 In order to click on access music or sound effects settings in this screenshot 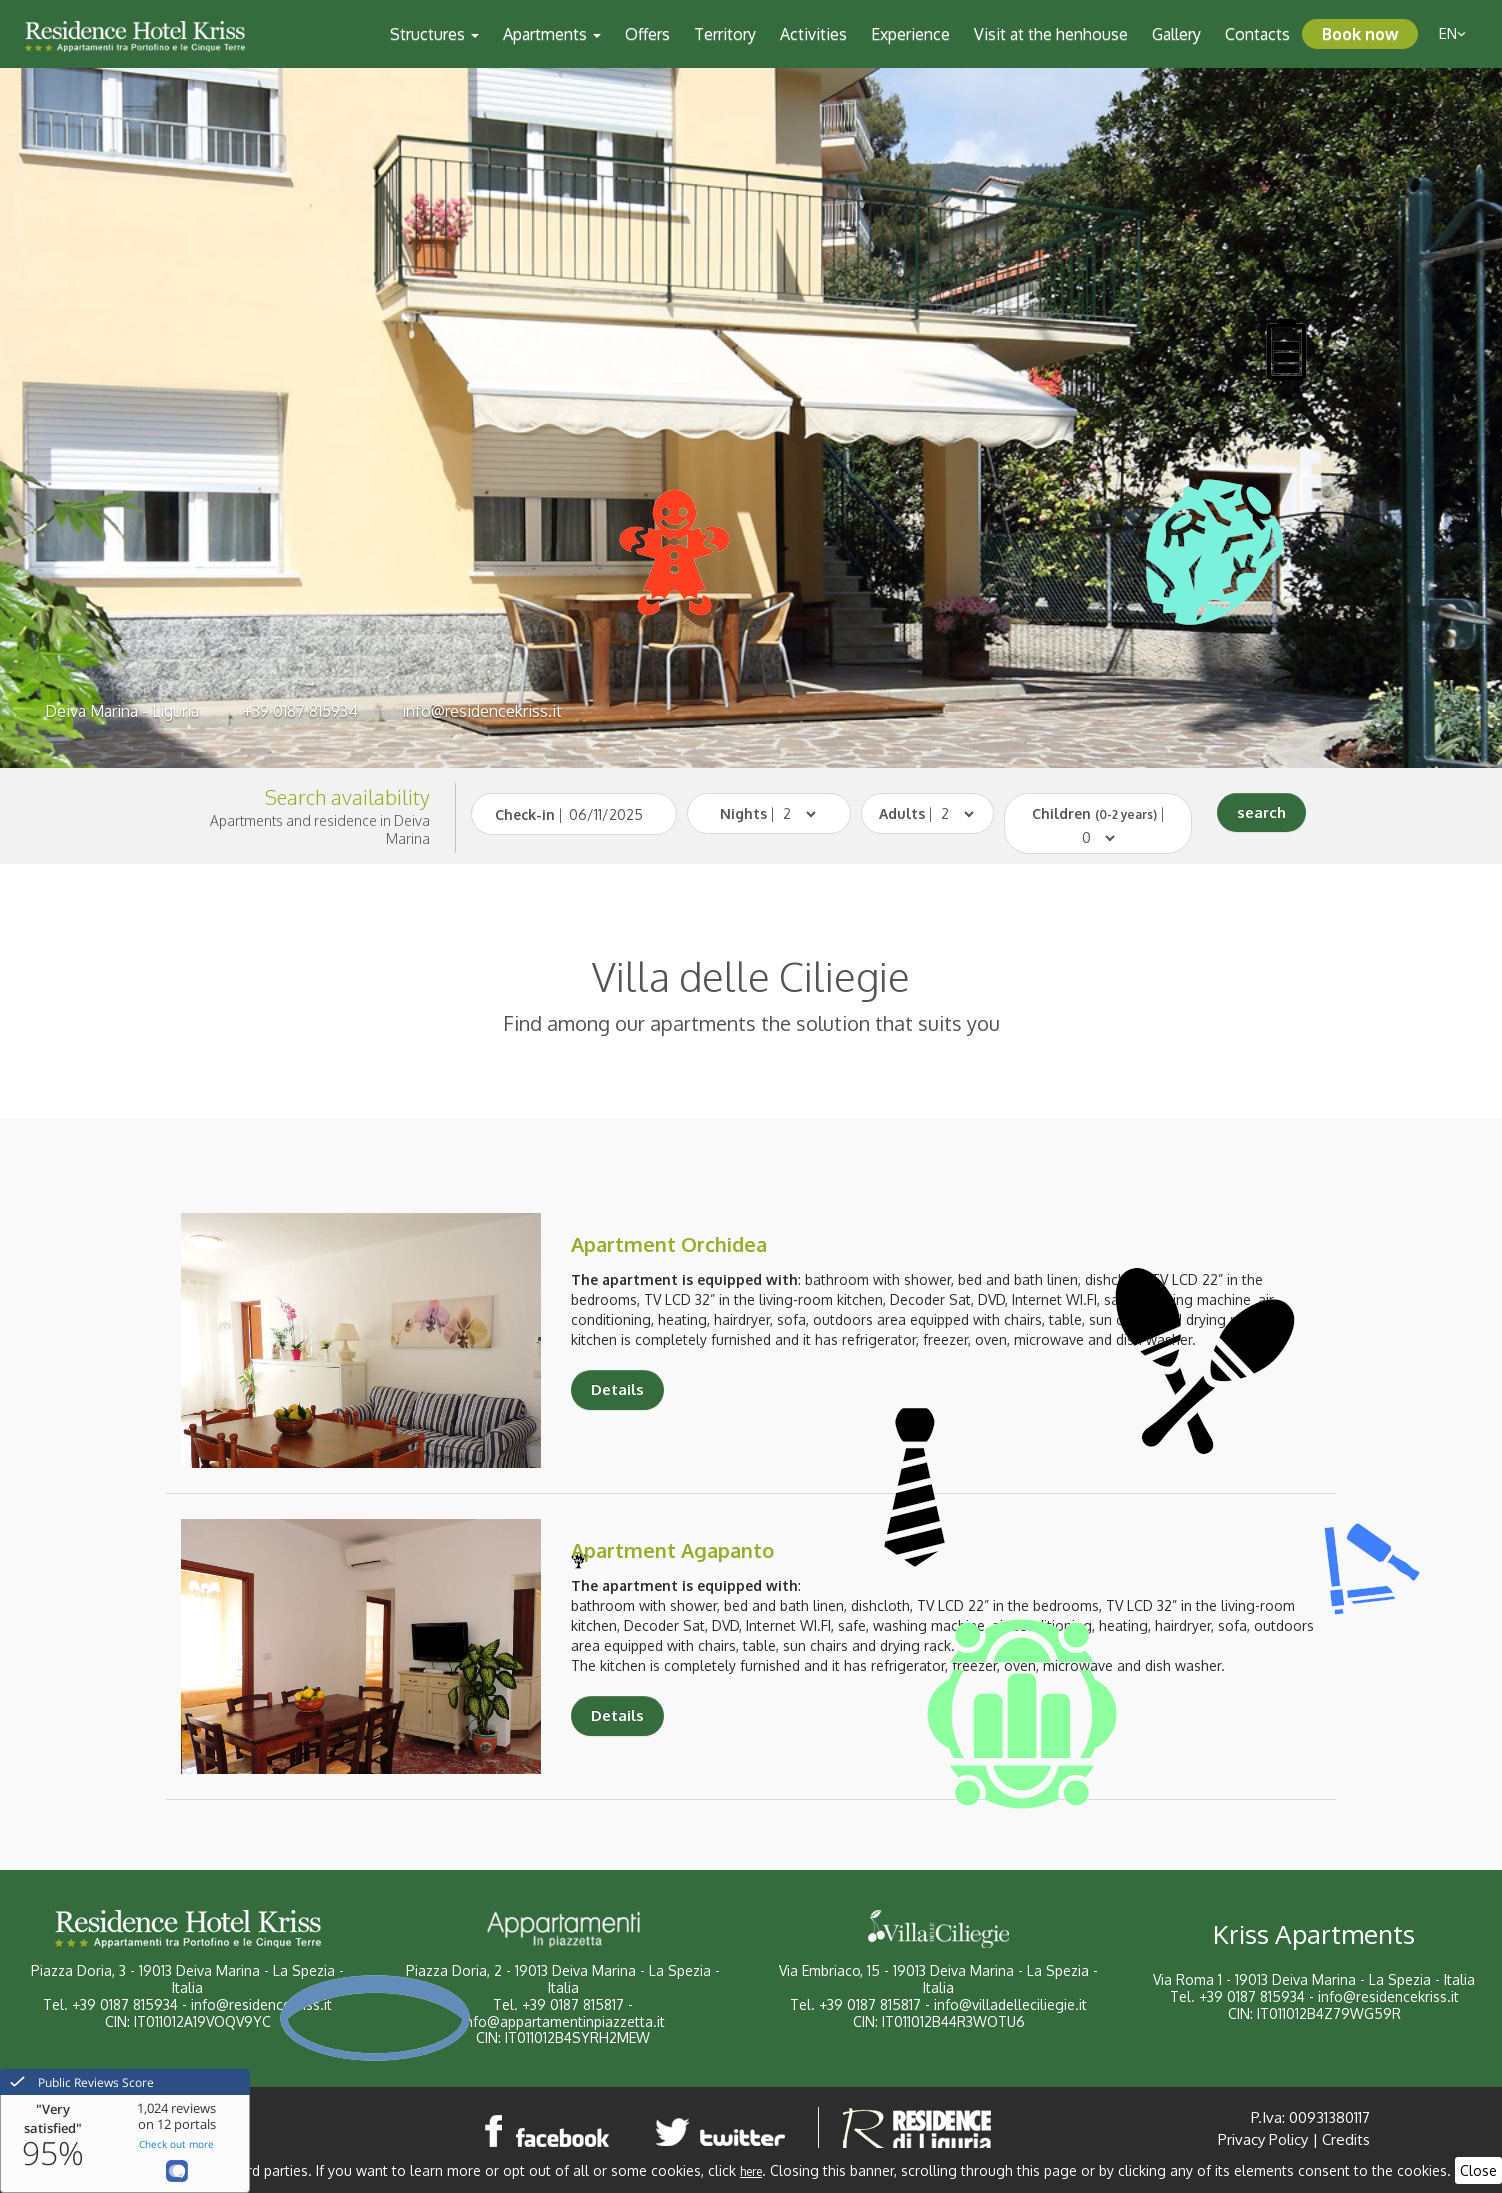, I will do `click(1205, 1361)`.